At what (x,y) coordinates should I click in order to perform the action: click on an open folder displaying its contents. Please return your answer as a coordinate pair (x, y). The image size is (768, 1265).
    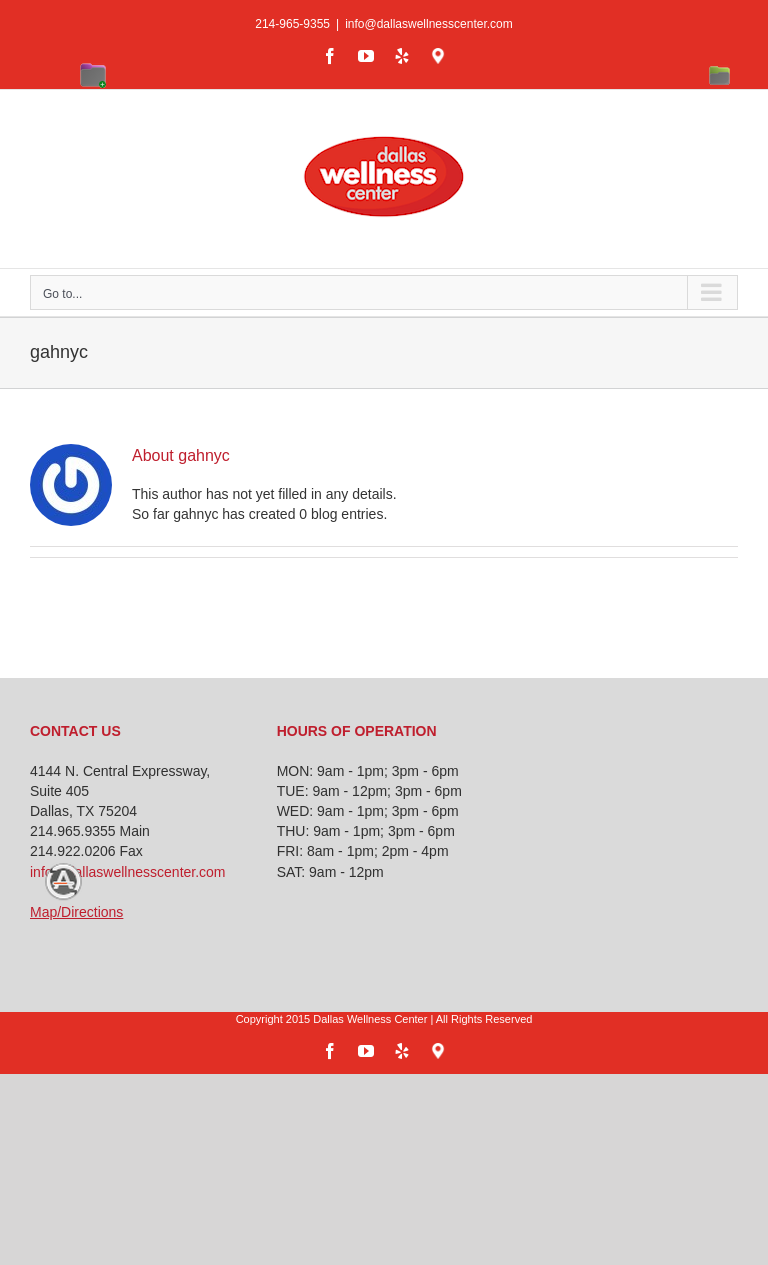
    Looking at the image, I should click on (719, 75).